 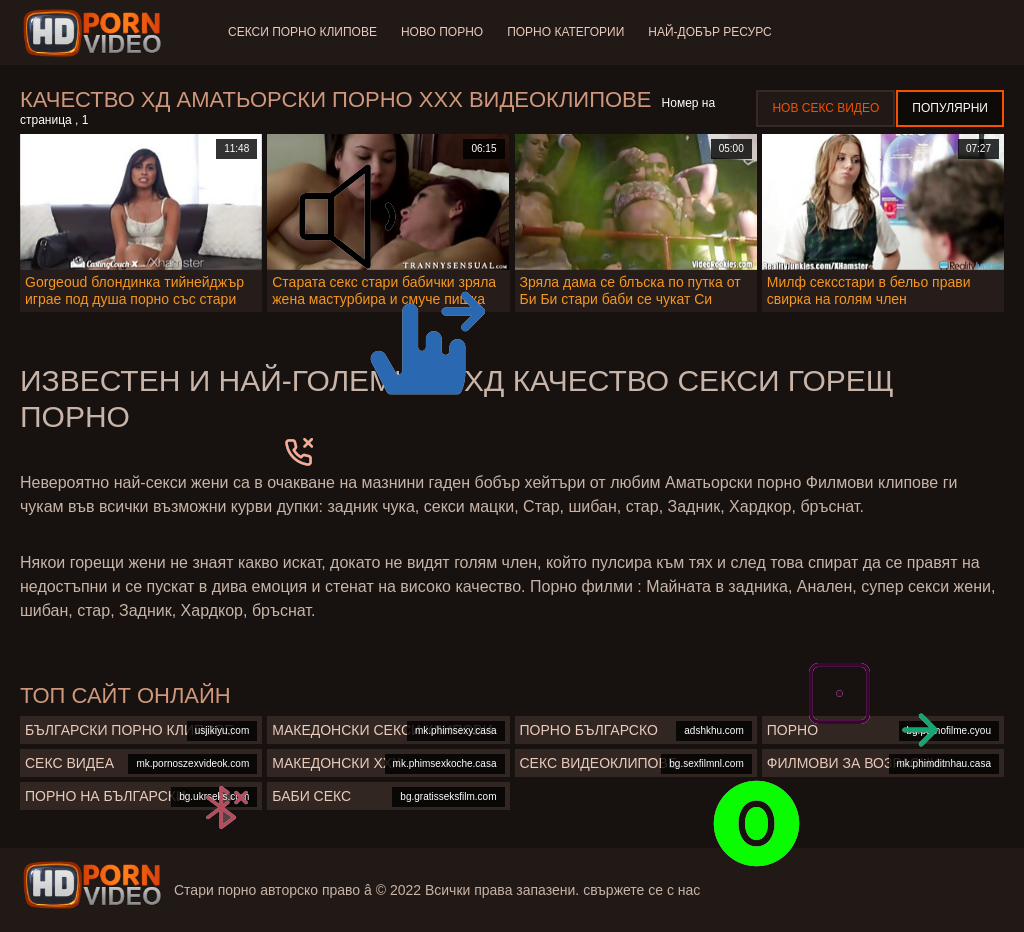 What do you see at coordinates (355, 216) in the screenshot?
I see `audio playing at low volume` at bounding box center [355, 216].